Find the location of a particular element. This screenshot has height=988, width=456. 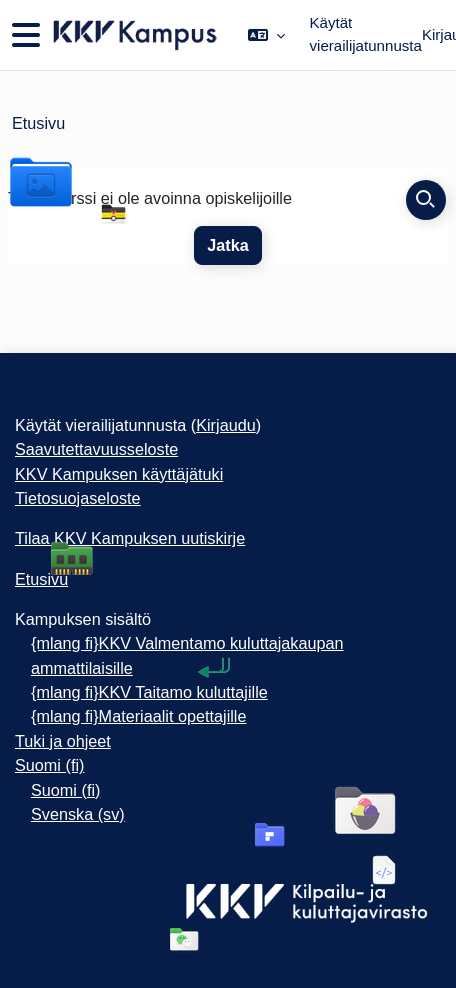

open wondershare pdfreader documents folder is located at coordinates (269, 835).